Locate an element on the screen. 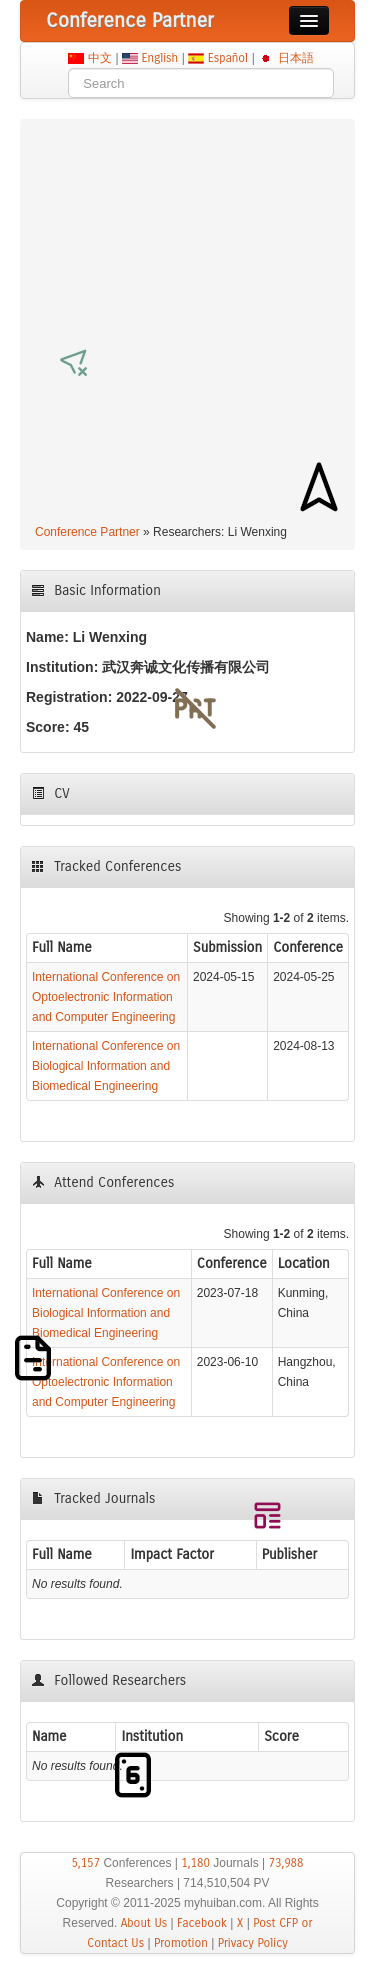 This screenshot has height=1964, width=375. location services unavailable or disabled is located at coordinates (73, 362).